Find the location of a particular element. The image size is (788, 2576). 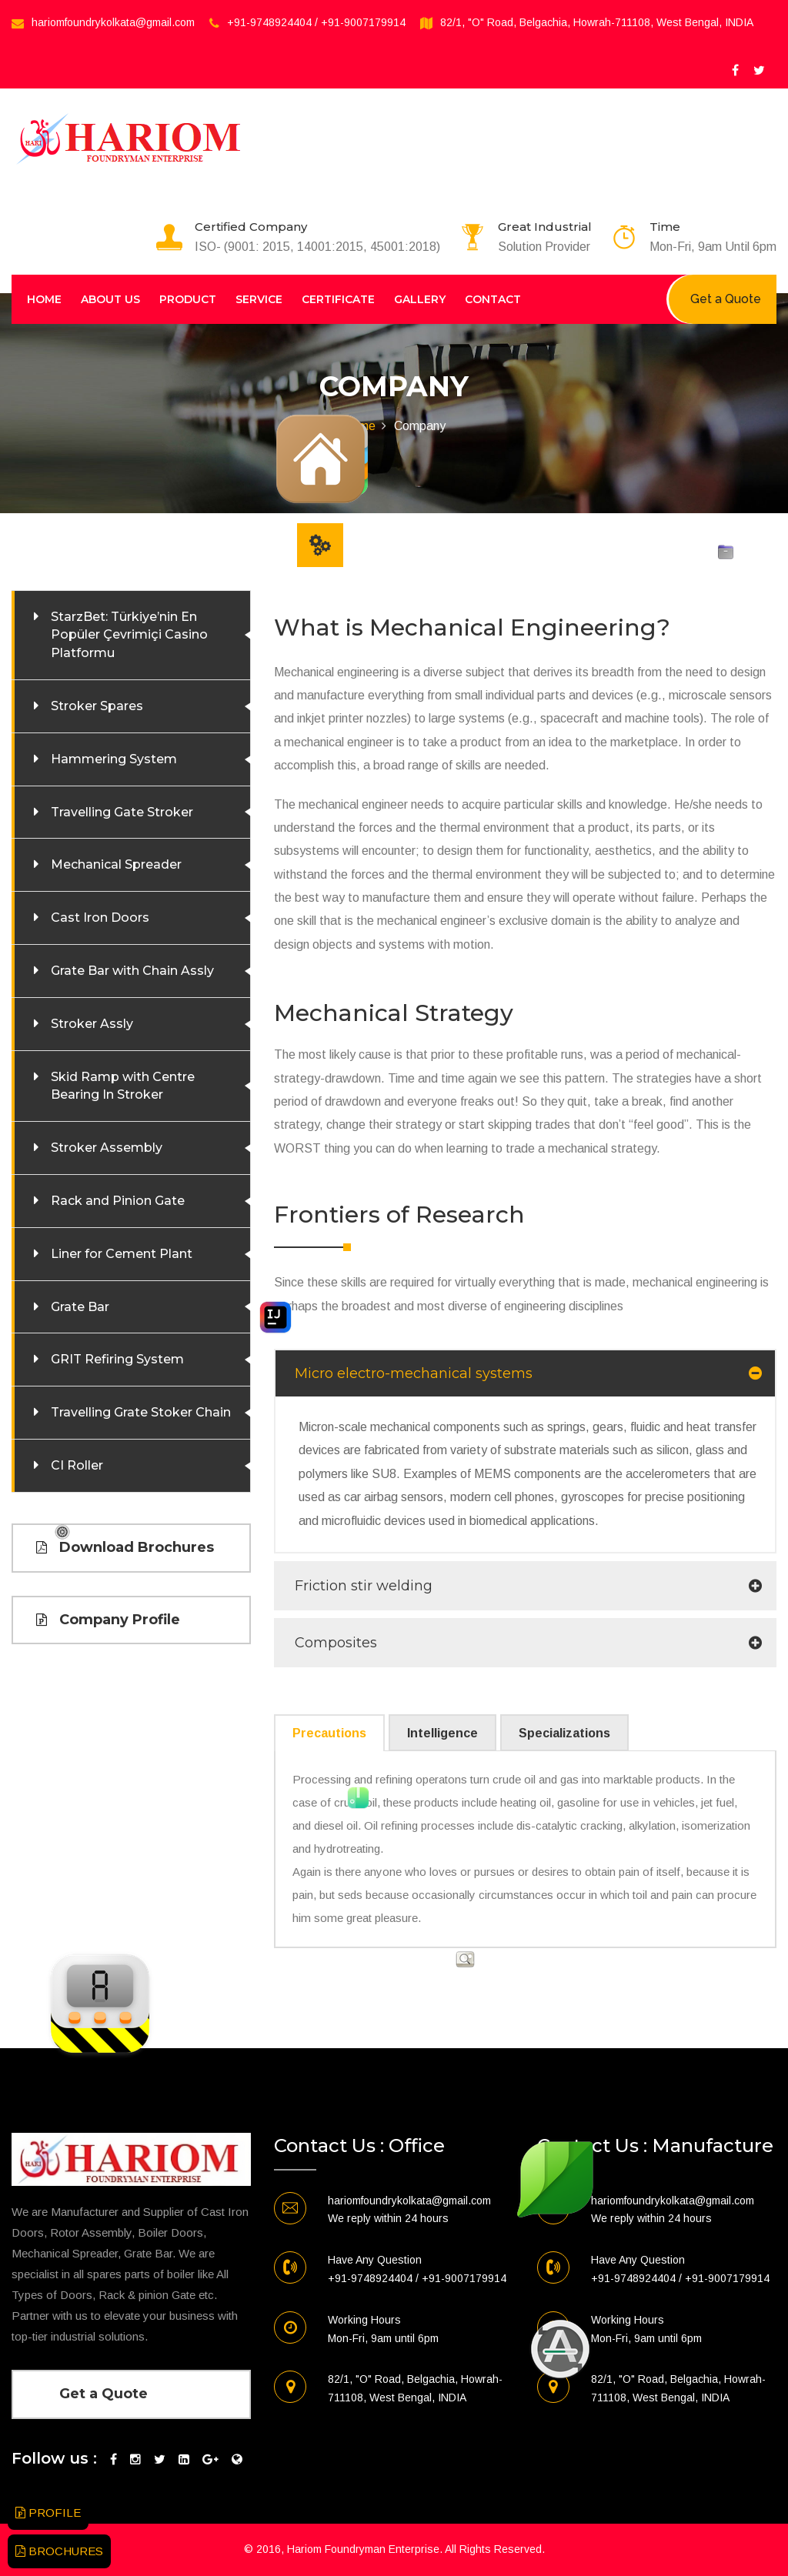

open chromatic guitar tuner app (development version) is located at coordinates (100, 2004).